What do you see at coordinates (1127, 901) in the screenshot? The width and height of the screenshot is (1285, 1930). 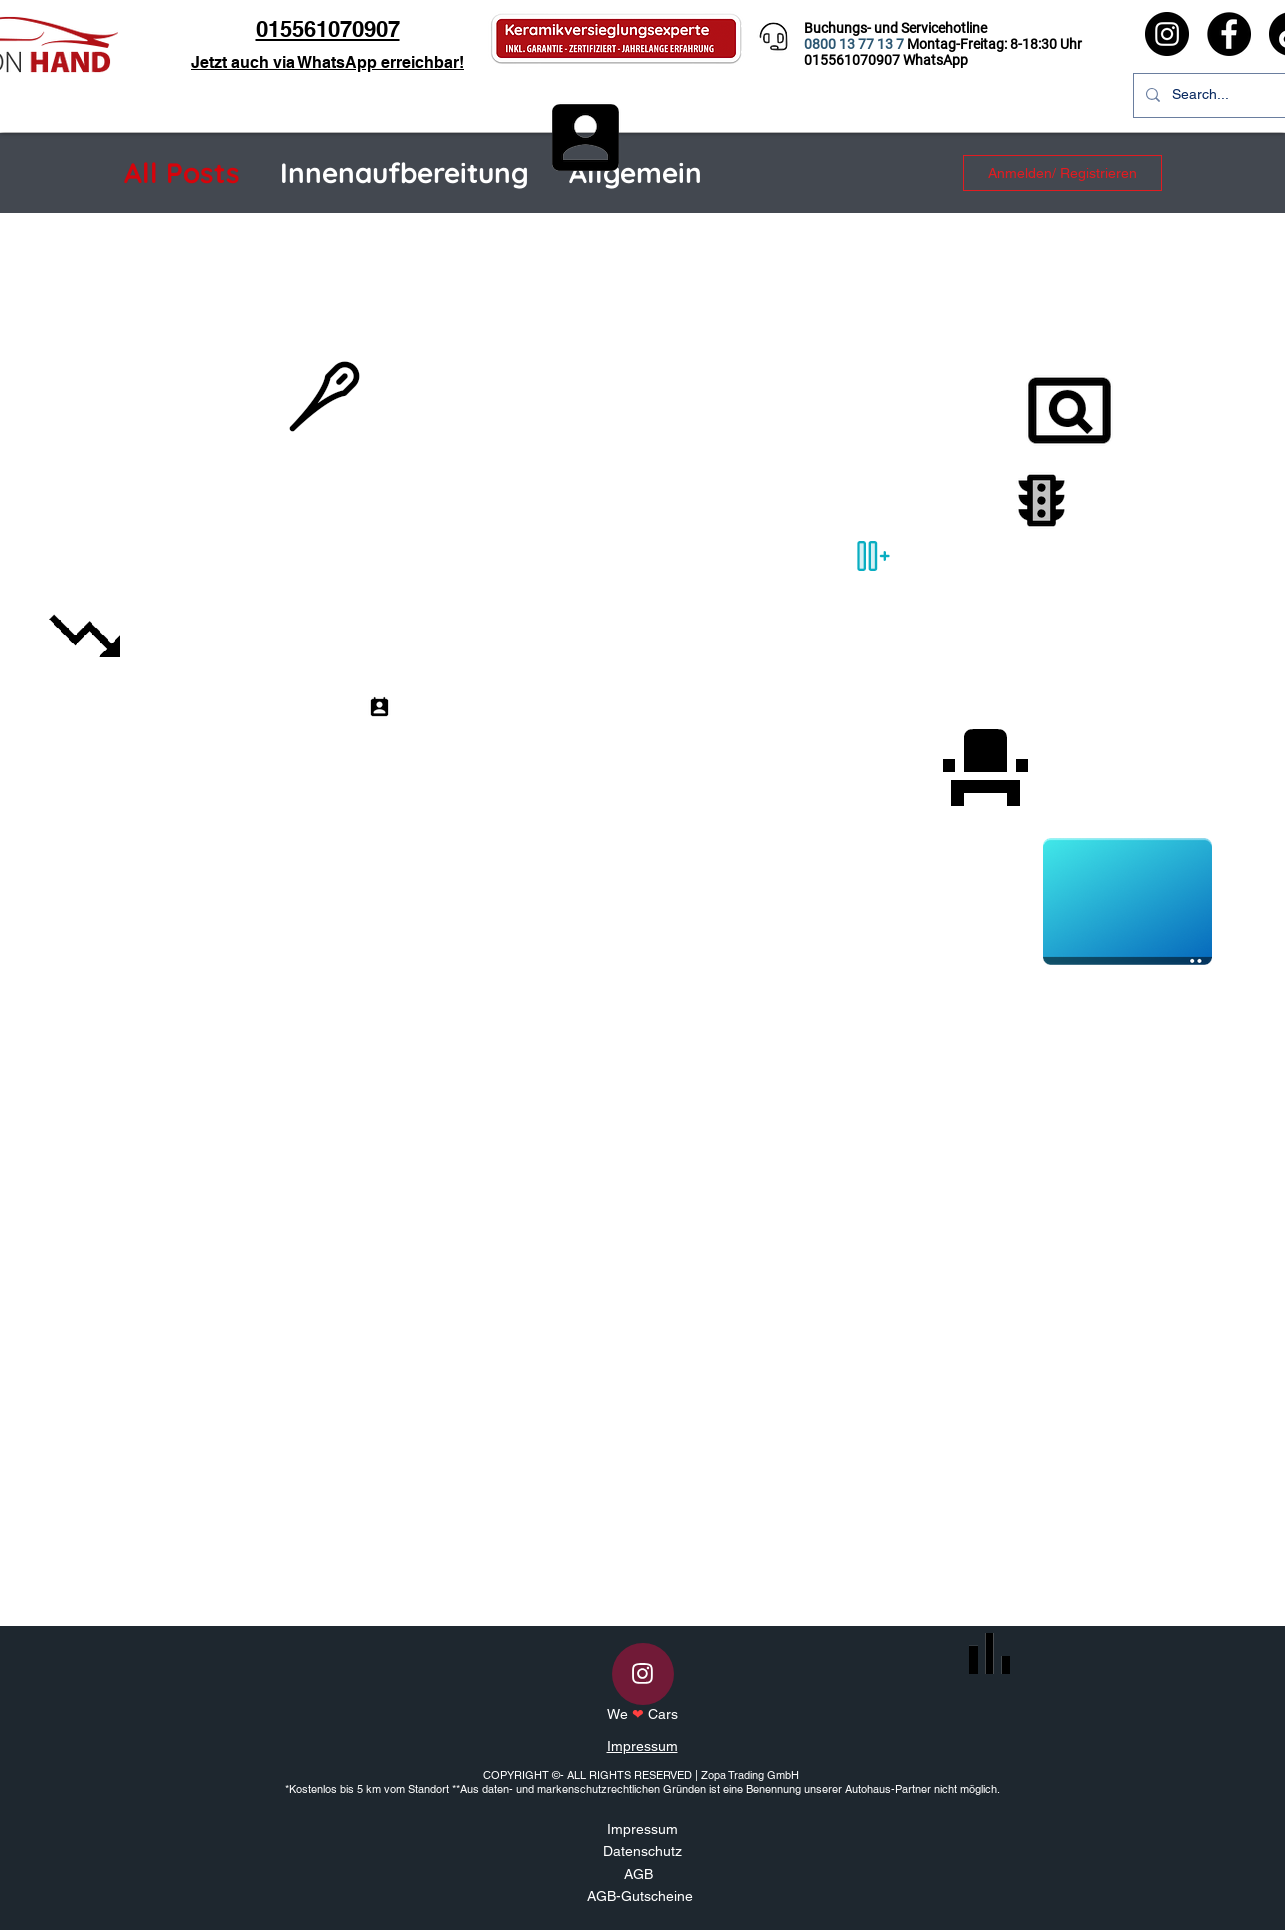 I see `view desktop or return to home screen` at bounding box center [1127, 901].